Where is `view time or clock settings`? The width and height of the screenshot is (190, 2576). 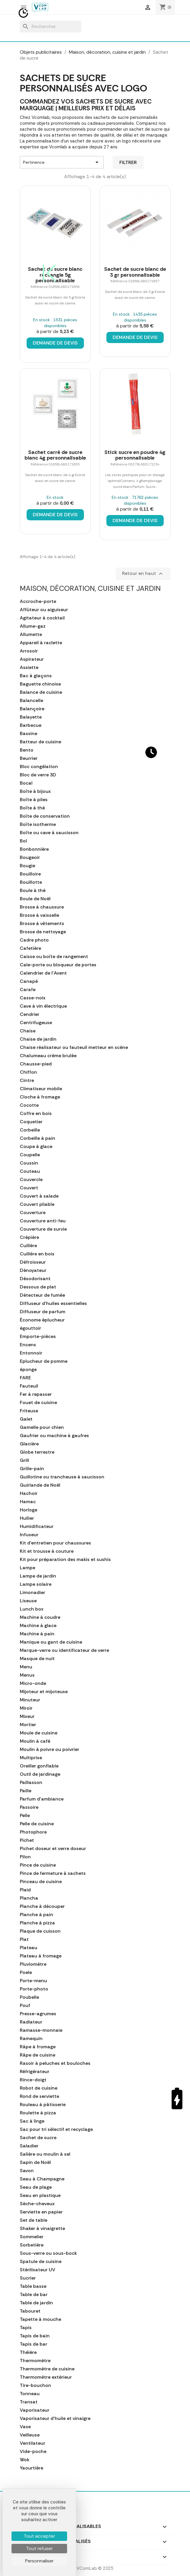
view time or clock settings is located at coordinates (151, 752).